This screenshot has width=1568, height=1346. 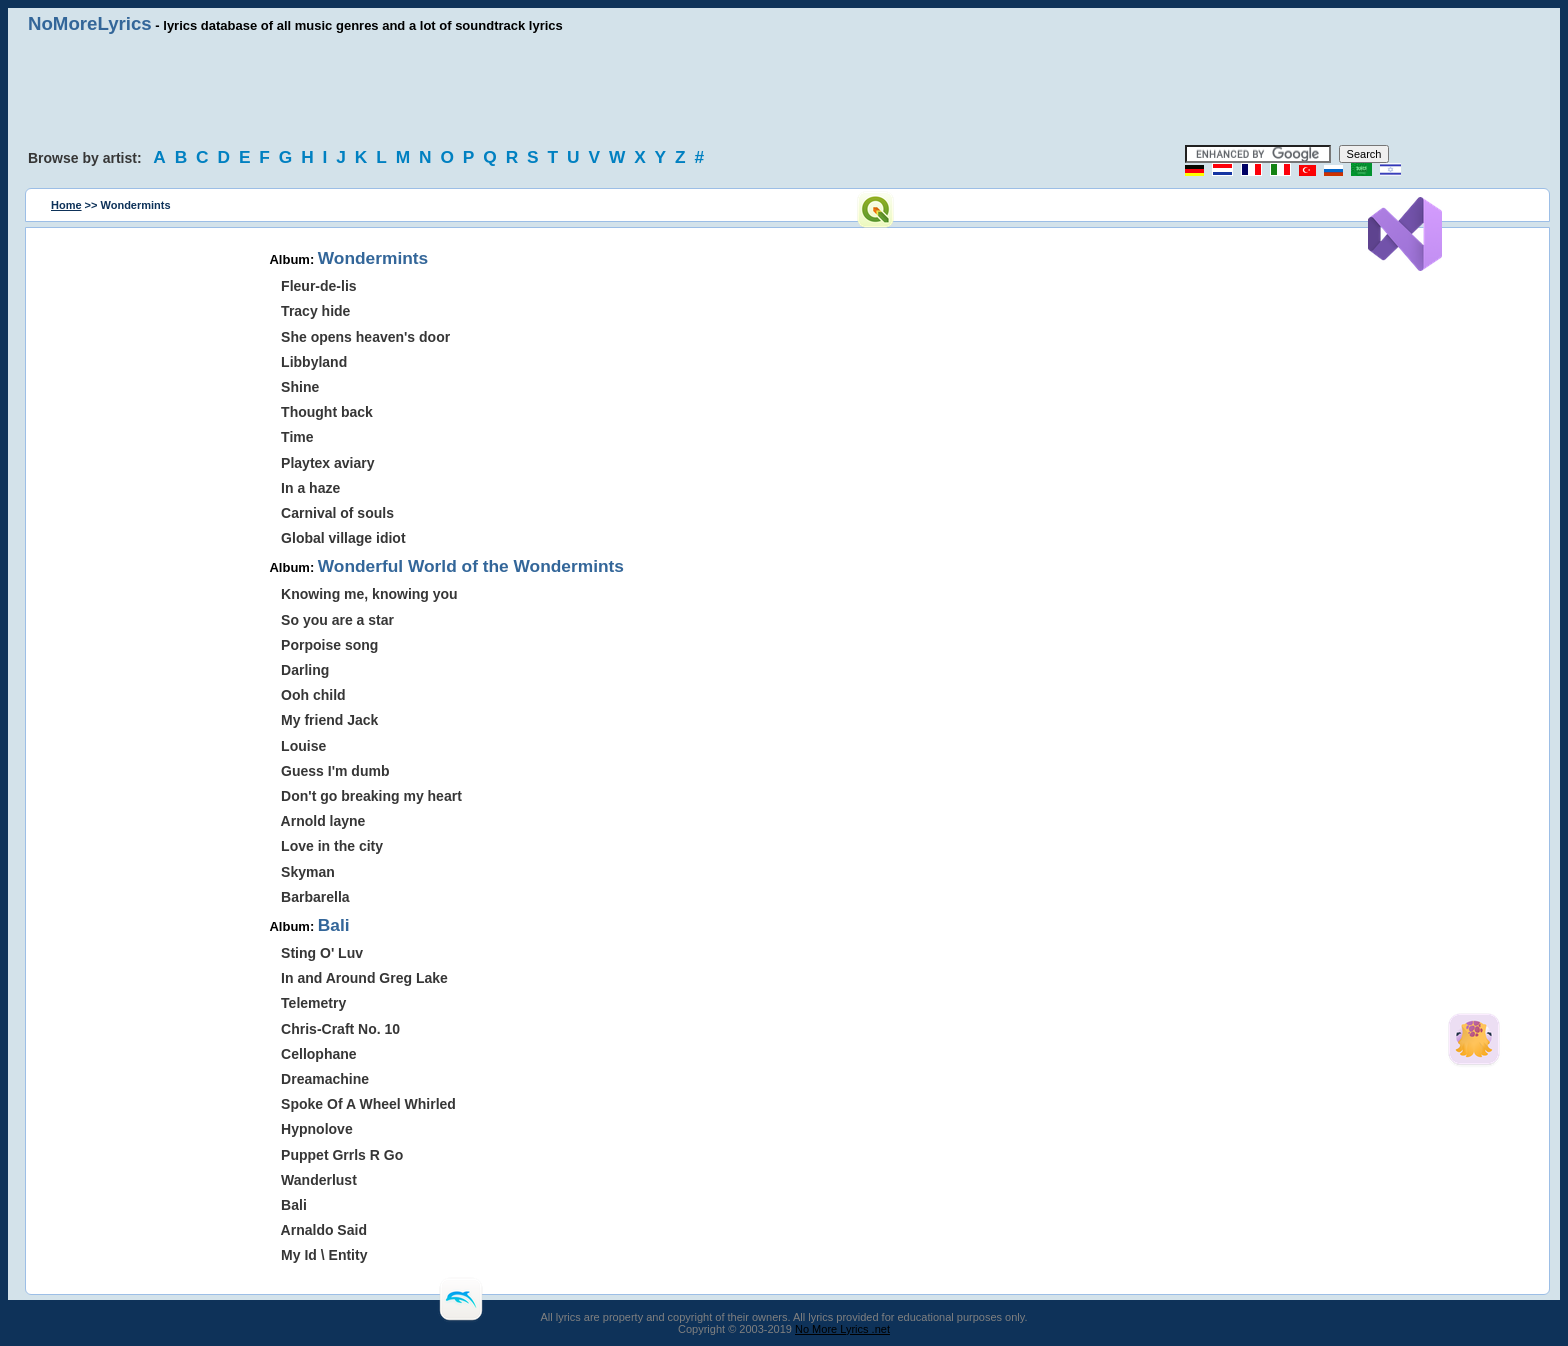 What do you see at coordinates (875, 209) in the screenshot?
I see `open qgis geographic information system application` at bounding box center [875, 209].